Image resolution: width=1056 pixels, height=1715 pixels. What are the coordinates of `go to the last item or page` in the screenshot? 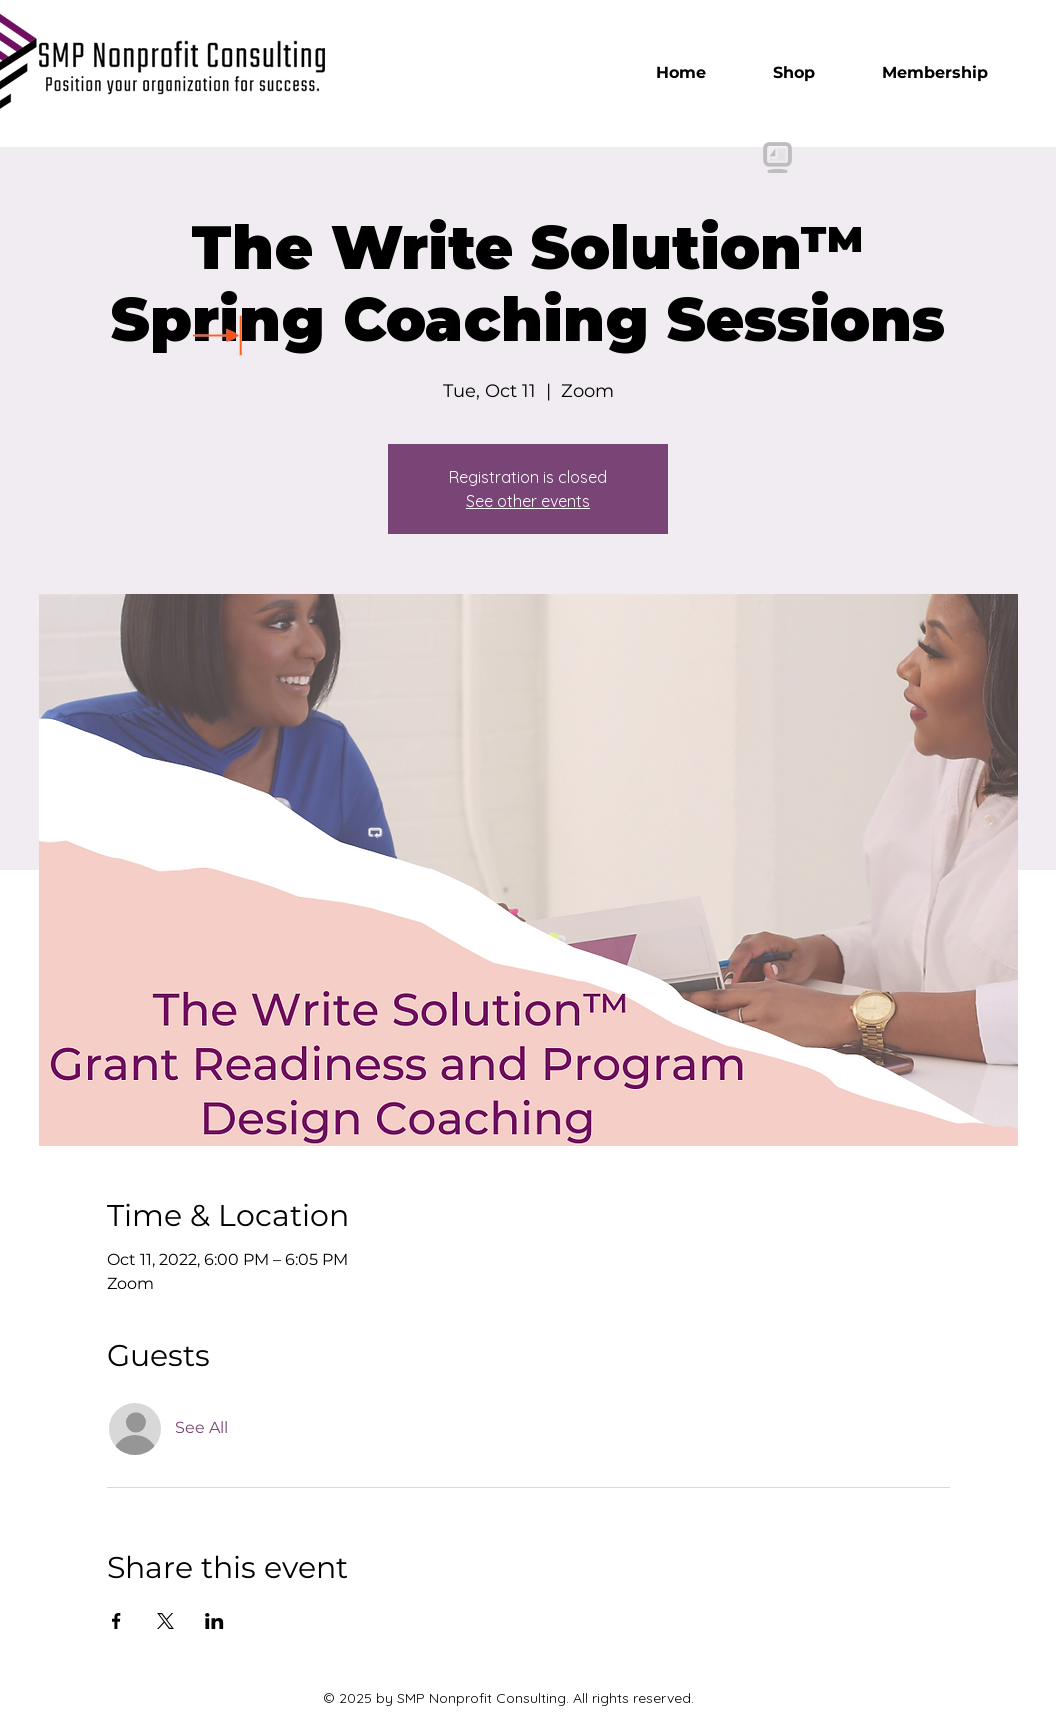 It's located at (217, 335).